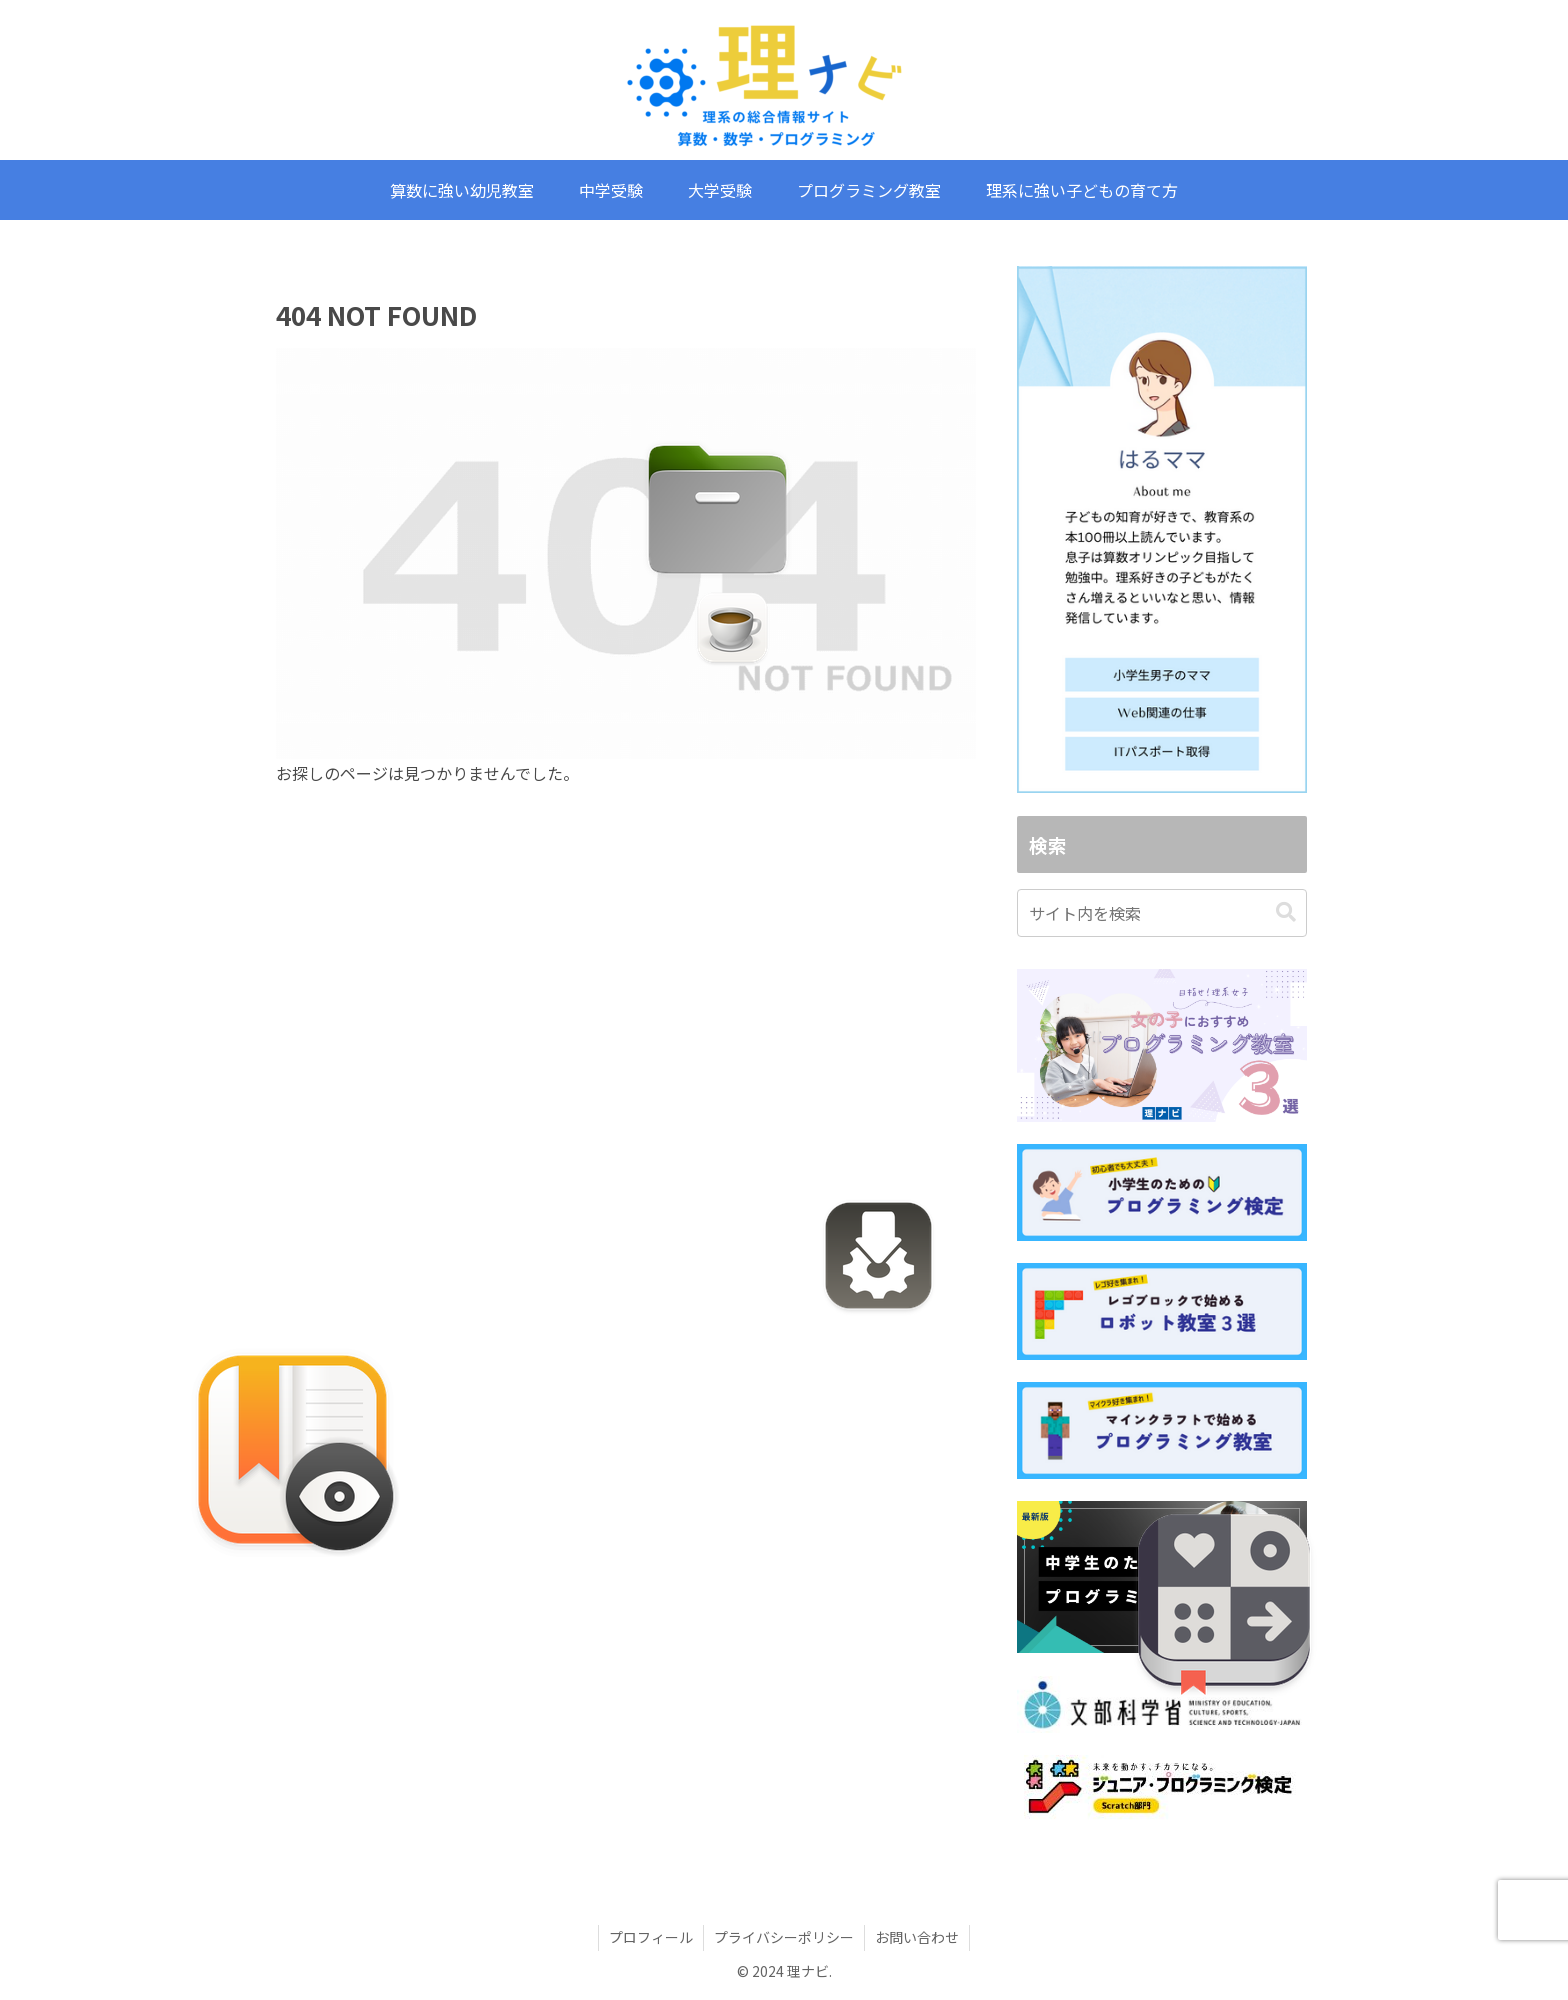 The image size is (1568, 2000). What do you see at coordinates (717, 509) in the screenshot?
I see `open the file manager` at bounding box center [717, 509].